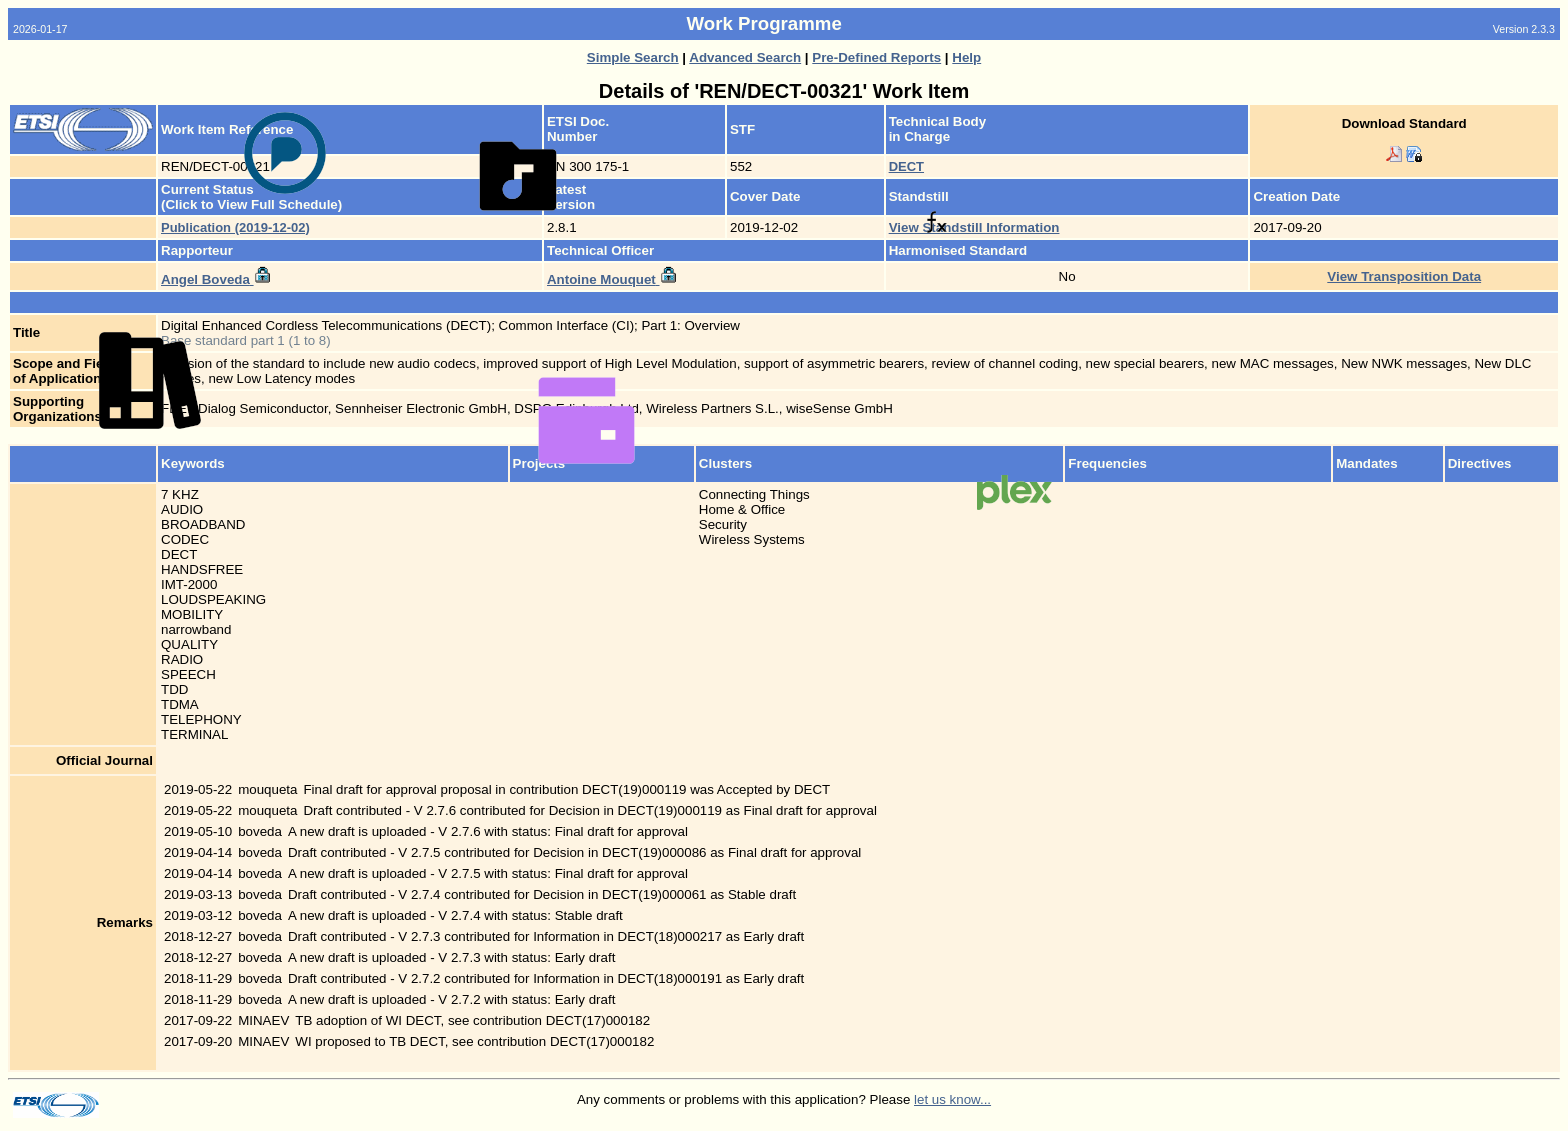 The image size is (1568, 1131). Describe the element at coordinates (937, 222) in the screenshot. I see `insert a mathematical formula or equation` at that location.